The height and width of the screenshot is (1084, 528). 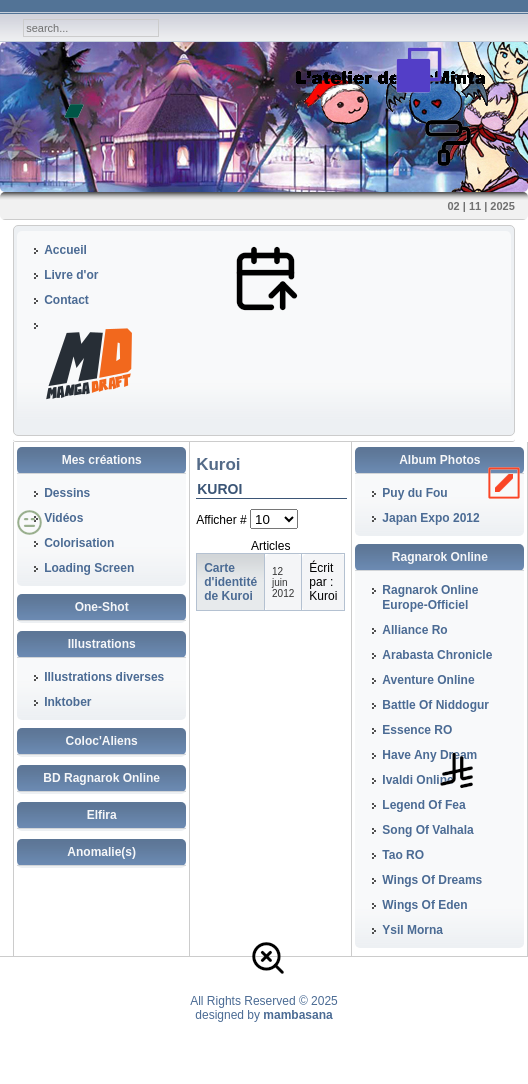 I want to click on clear search query, so click(x=268, y=958).